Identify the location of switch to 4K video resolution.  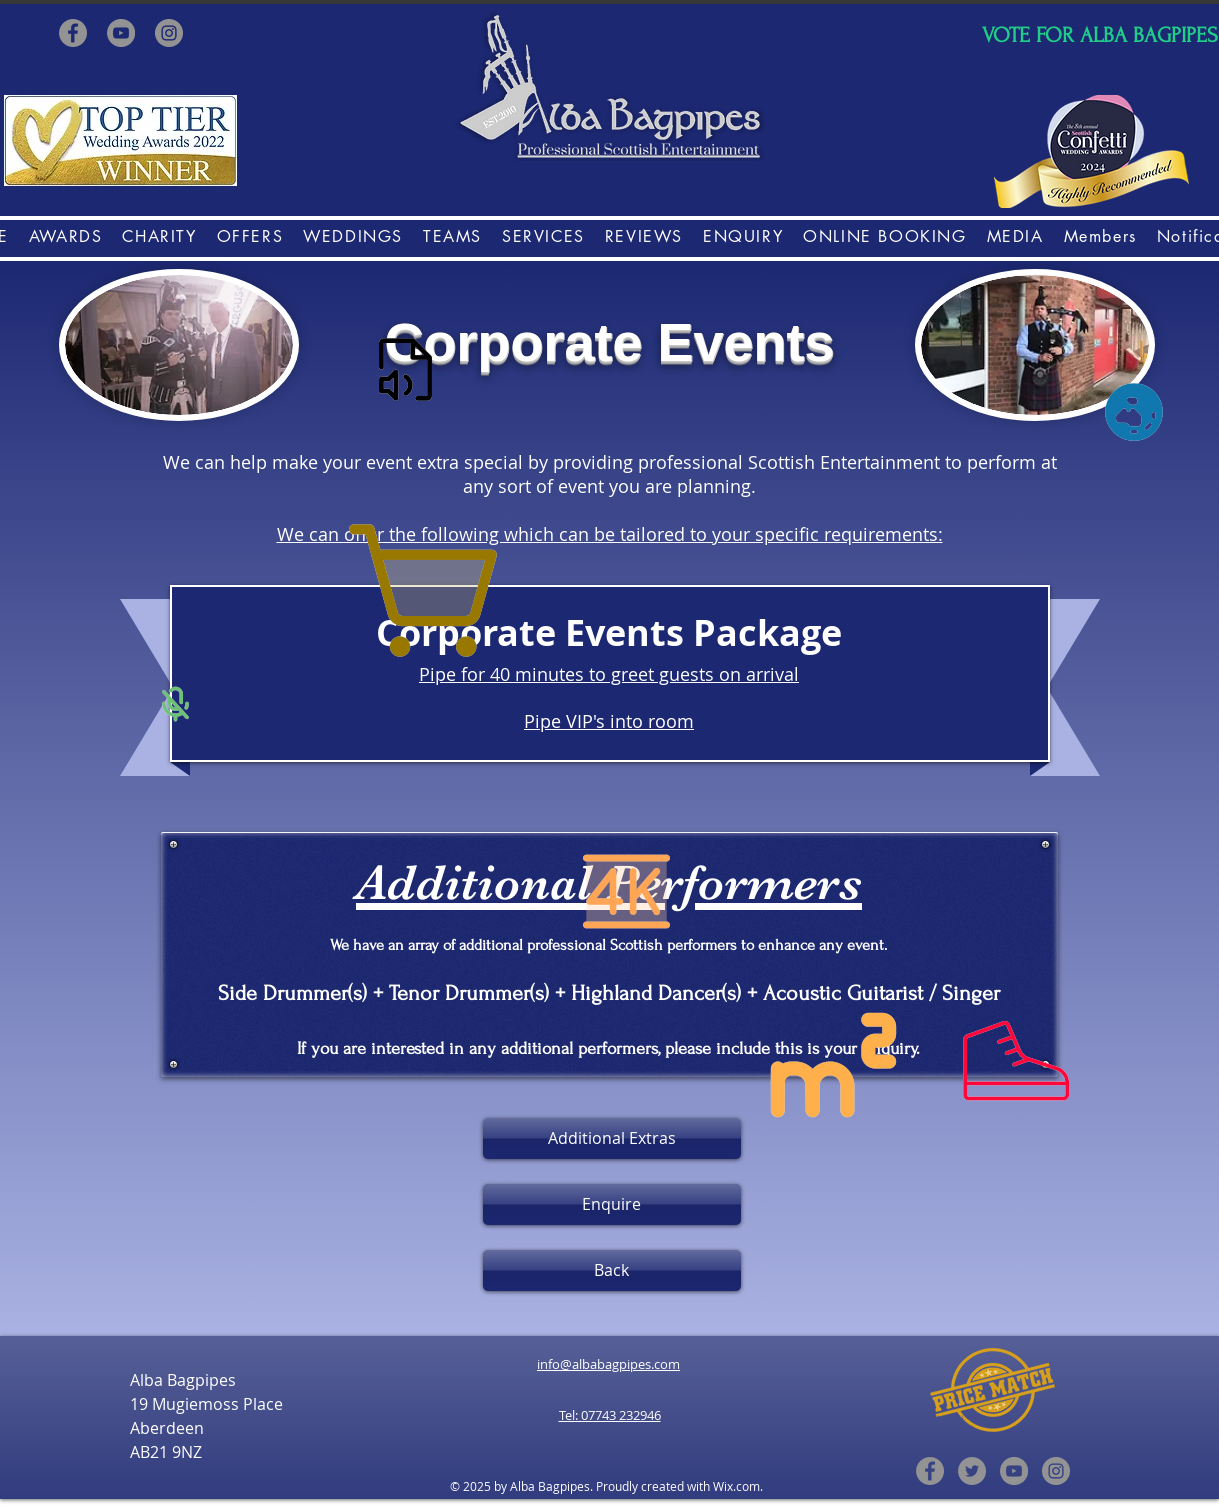
(626, 891).